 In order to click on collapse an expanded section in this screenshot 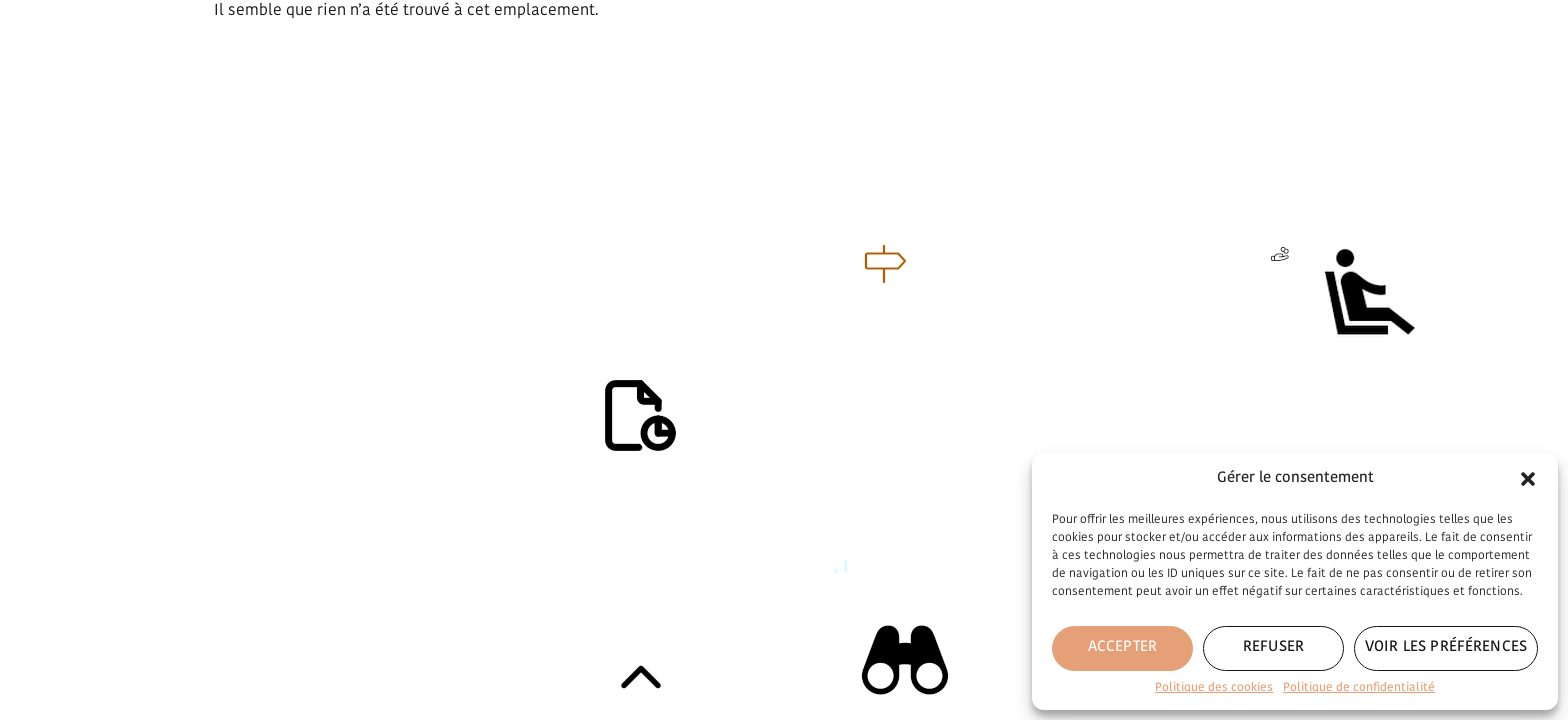, I will do `click(641, 677)`.